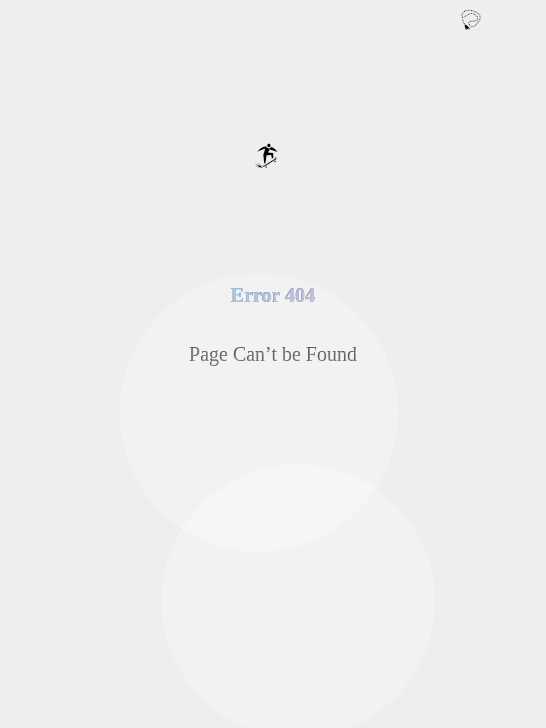 Image resolution: width=546 pixels, height=728 pixels. Describe the element at coordinates (471, 20) in the screenshot. I see `access prayer or meditation features` at that location.